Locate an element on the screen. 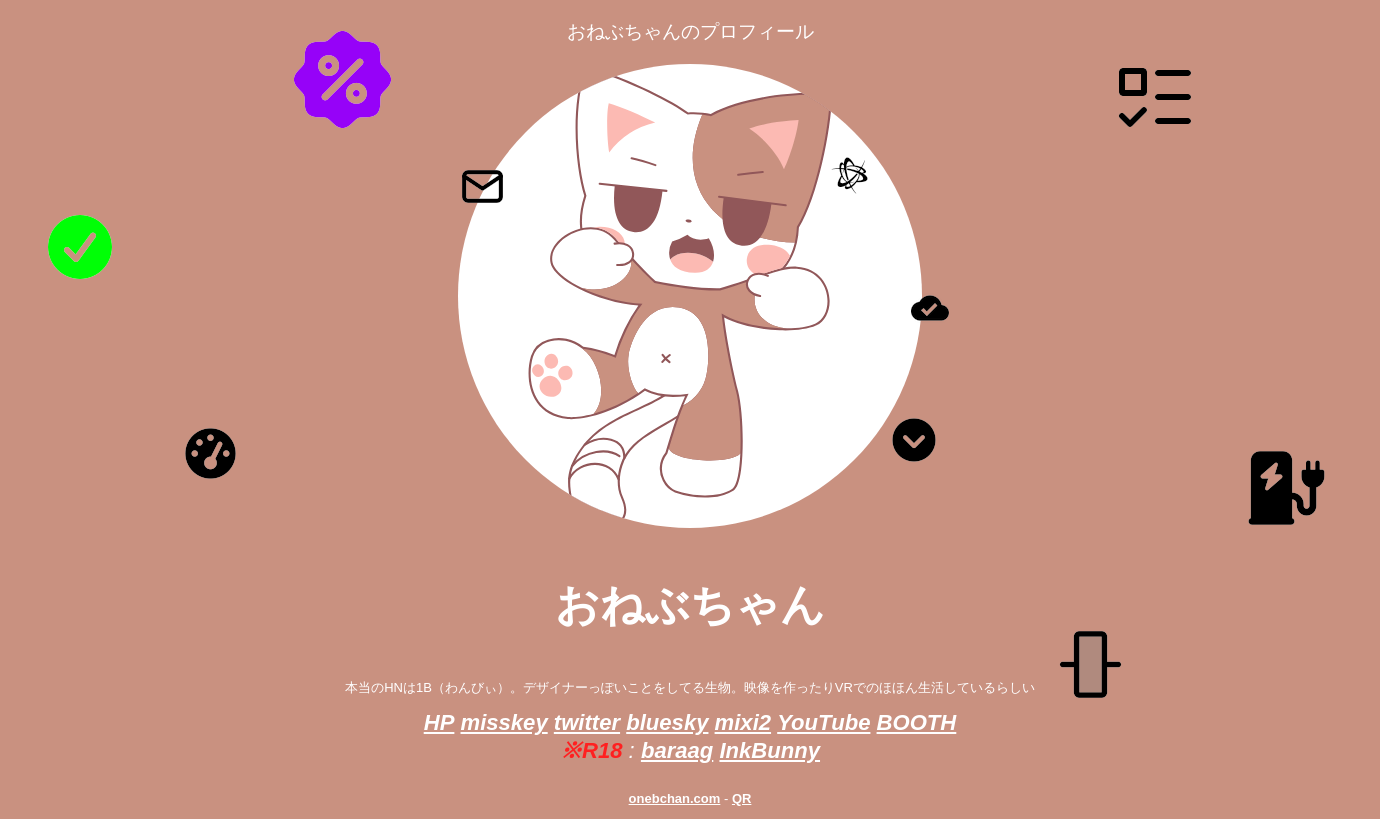 Image resolution: width=1380 pixels, height=819 pixels. file successfully synced to cloud is located at coordinates (930, 308).